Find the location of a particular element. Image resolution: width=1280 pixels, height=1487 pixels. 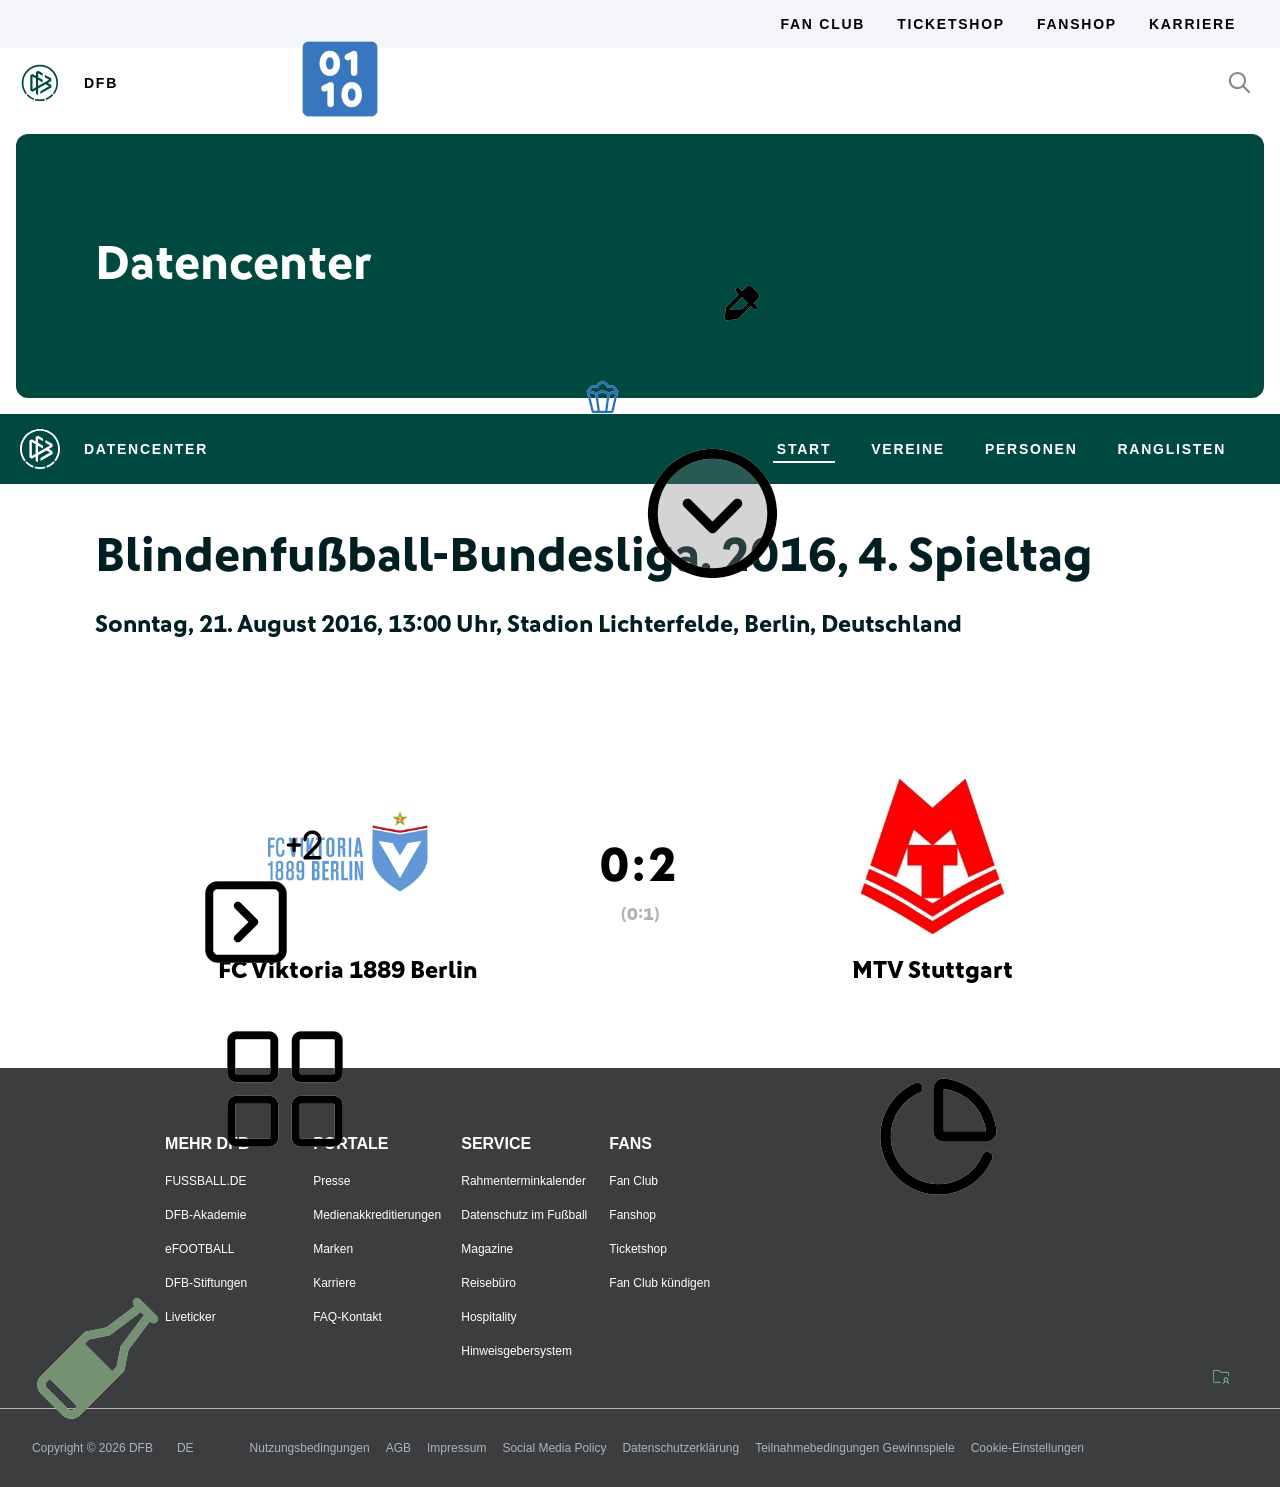

access movies or entertainment section is located at coordinates (602, 398).